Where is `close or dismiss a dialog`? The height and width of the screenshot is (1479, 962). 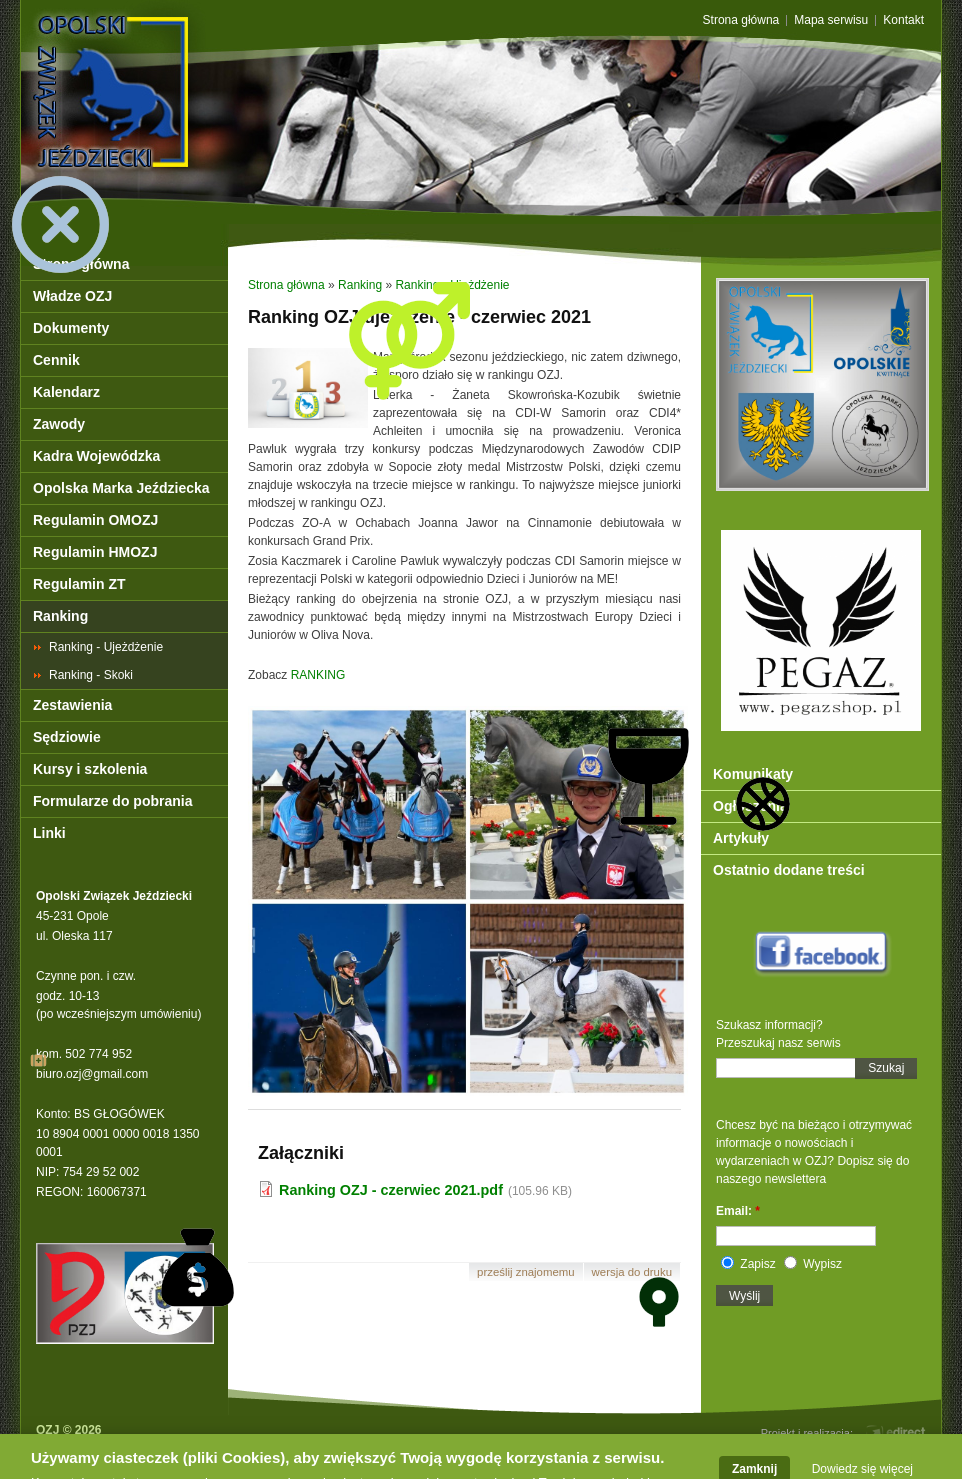 close or dismiss a dialog is located at coordinates (60, 224).